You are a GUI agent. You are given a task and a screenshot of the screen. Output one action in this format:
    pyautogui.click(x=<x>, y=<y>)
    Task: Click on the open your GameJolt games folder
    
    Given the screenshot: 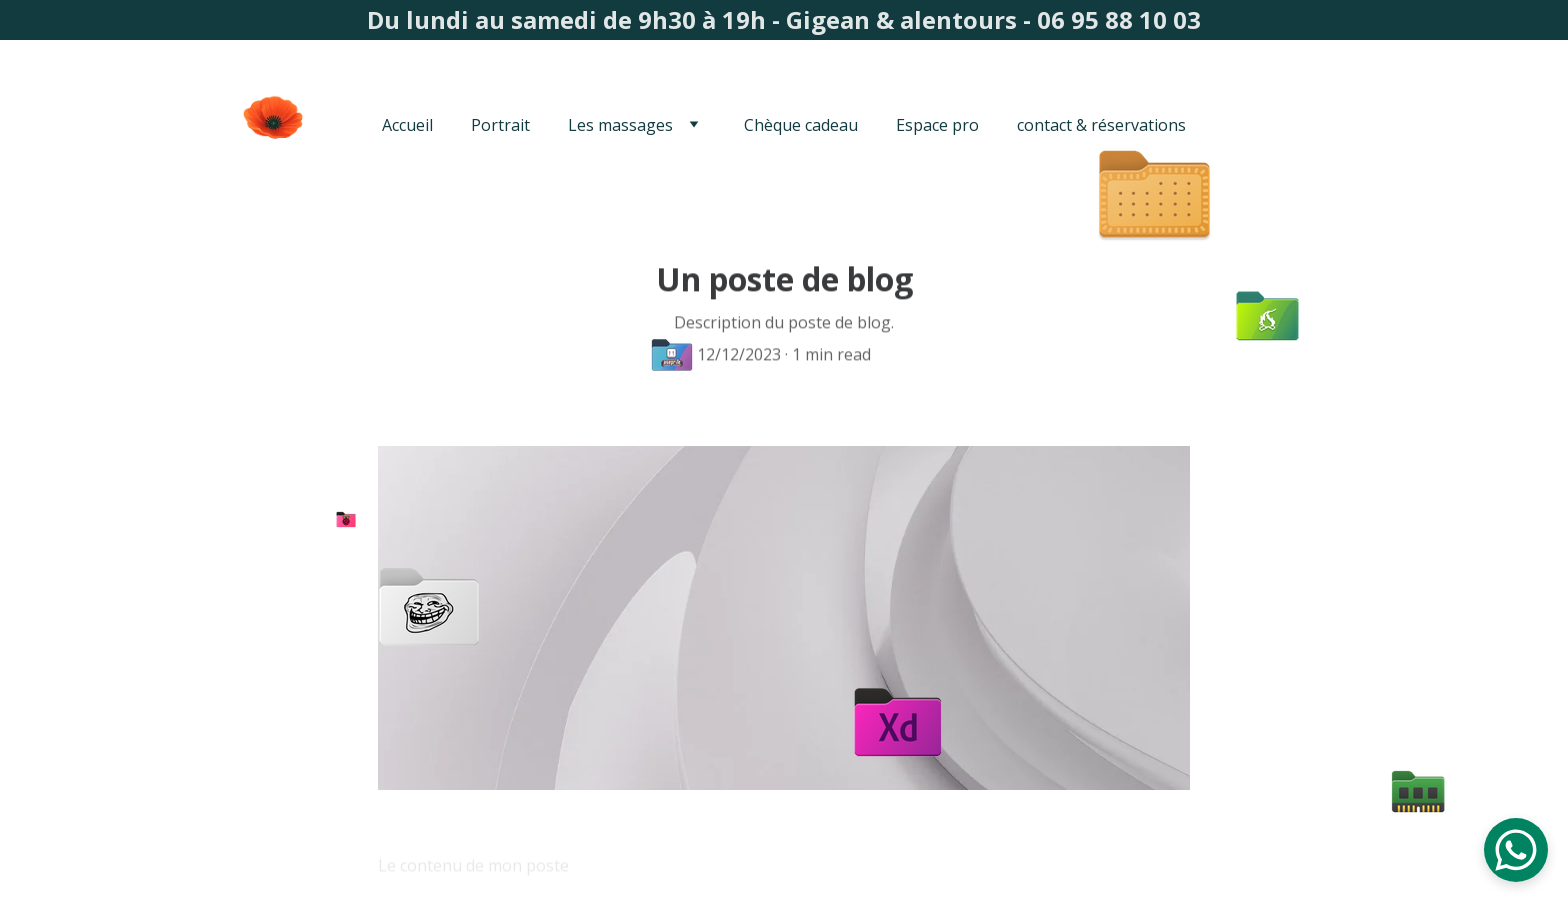 What is the action you would take?
    pyautogui.click(x=1267, y=317)
    